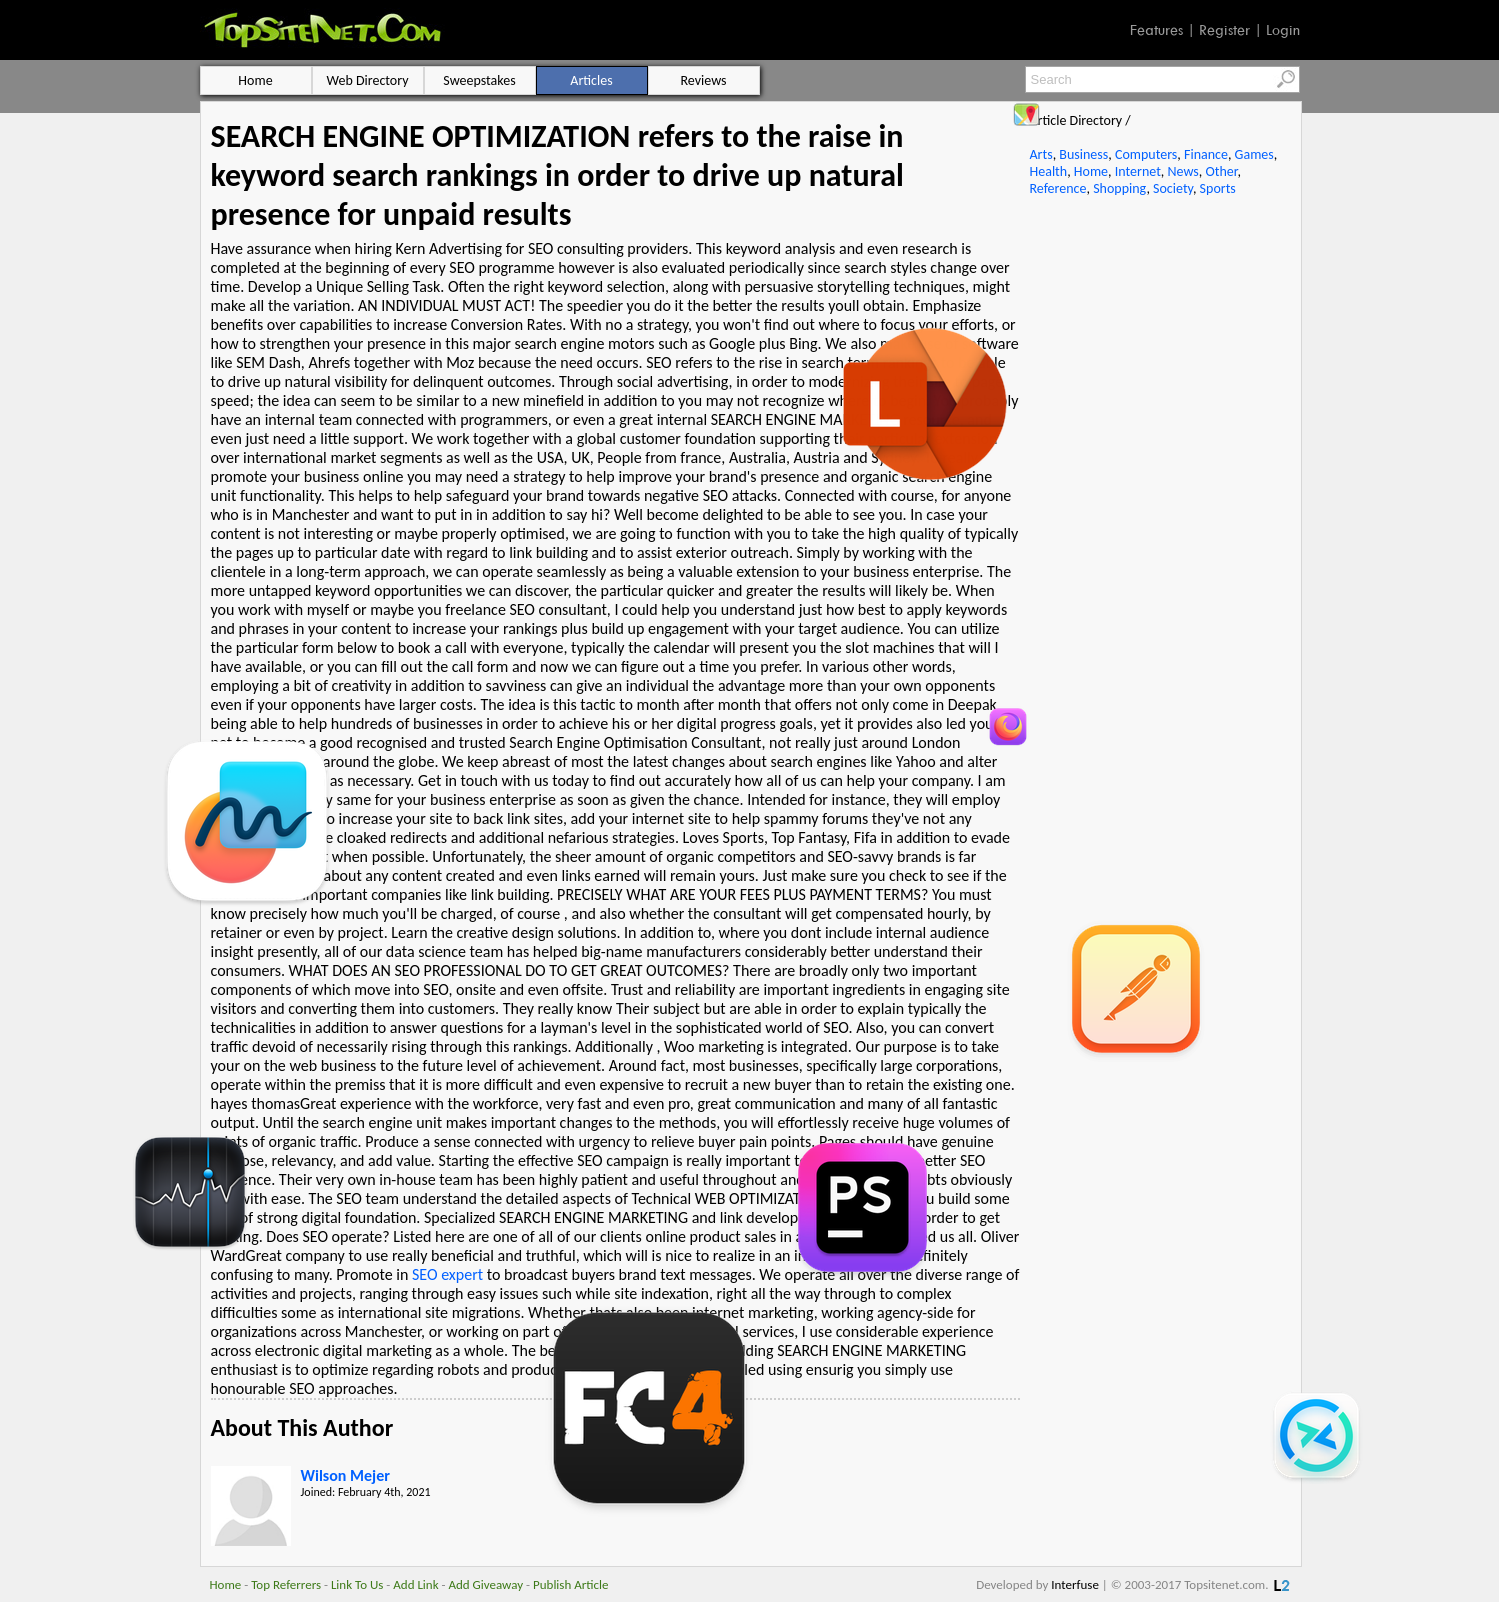 Image resolution: width=1499 pixels, height=1602 pixels. Describe the element at coordinates (190, 1192) in the screenshot. I see `open the Stocks app` at that location.